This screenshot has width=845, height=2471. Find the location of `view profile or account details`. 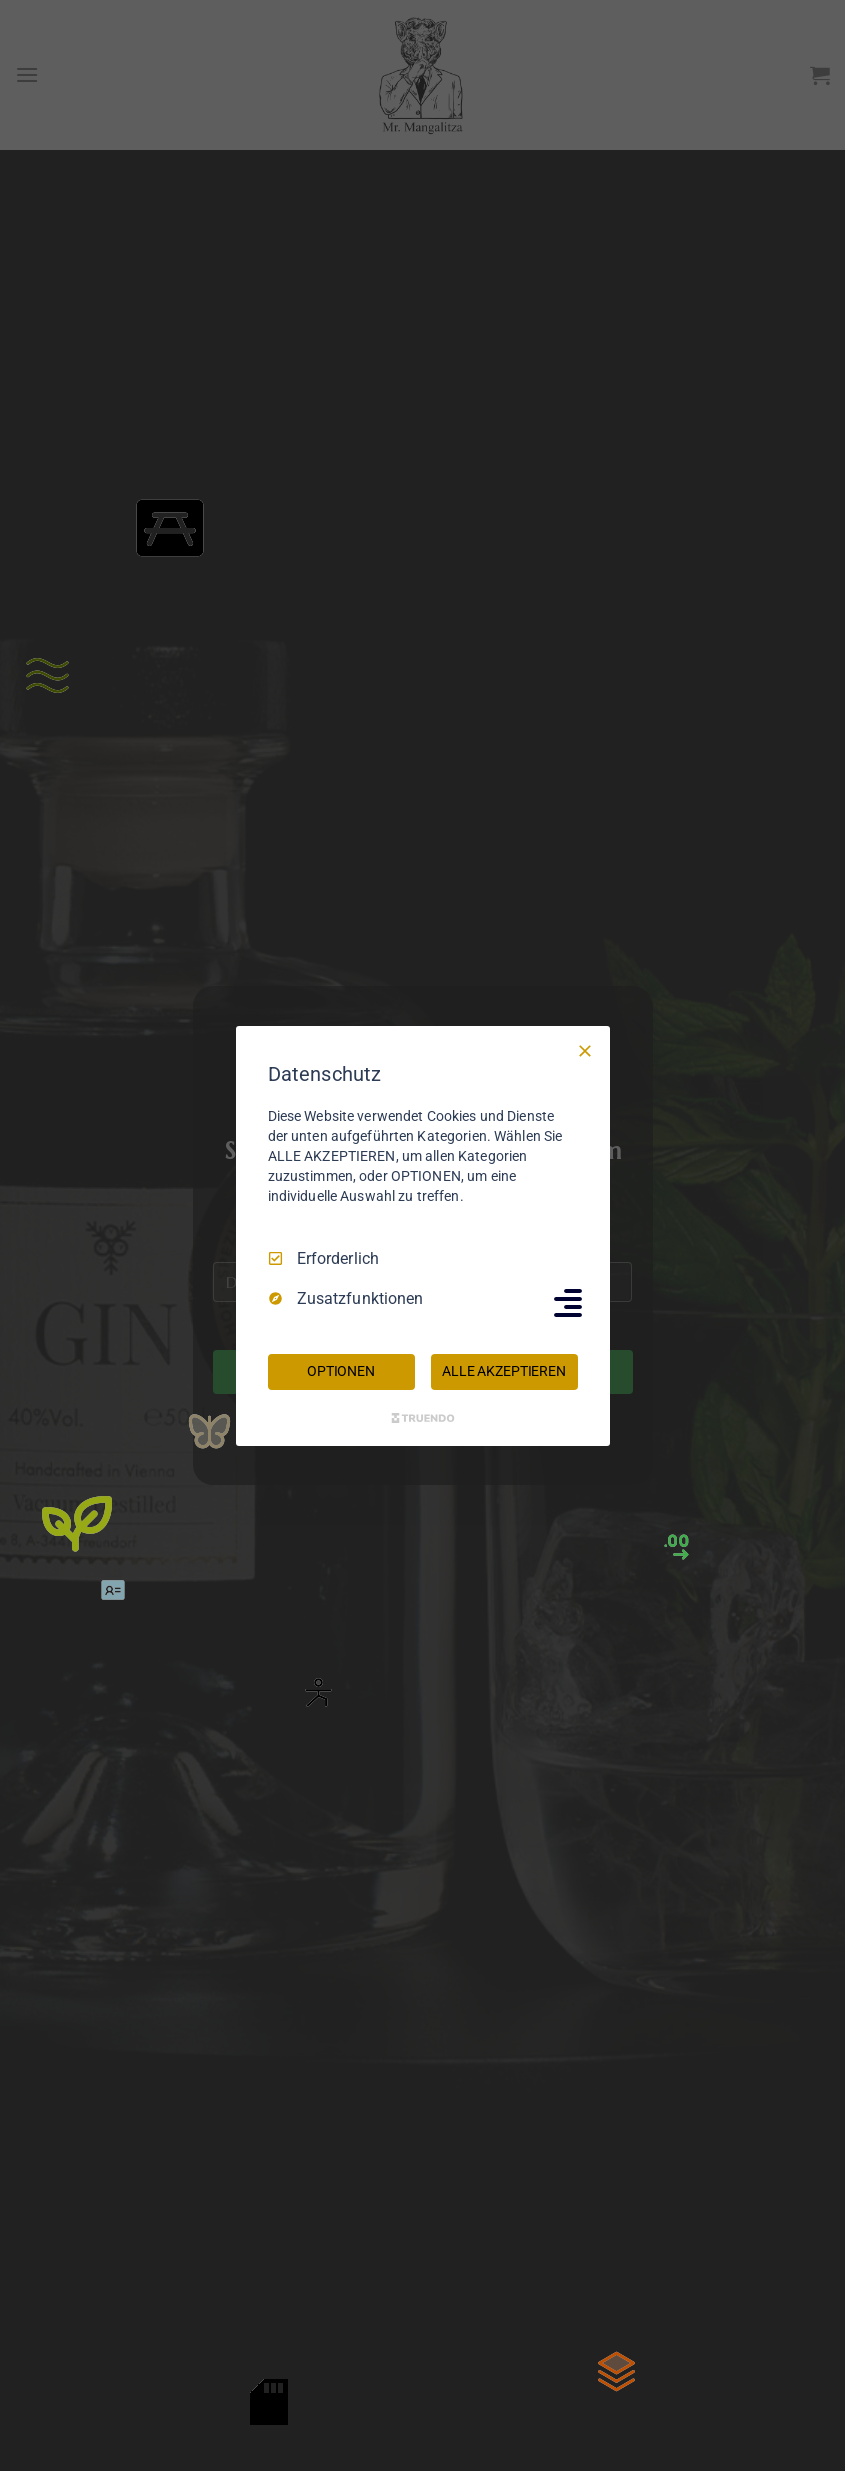

view profile or account details is located at coordinates (113, 1590).